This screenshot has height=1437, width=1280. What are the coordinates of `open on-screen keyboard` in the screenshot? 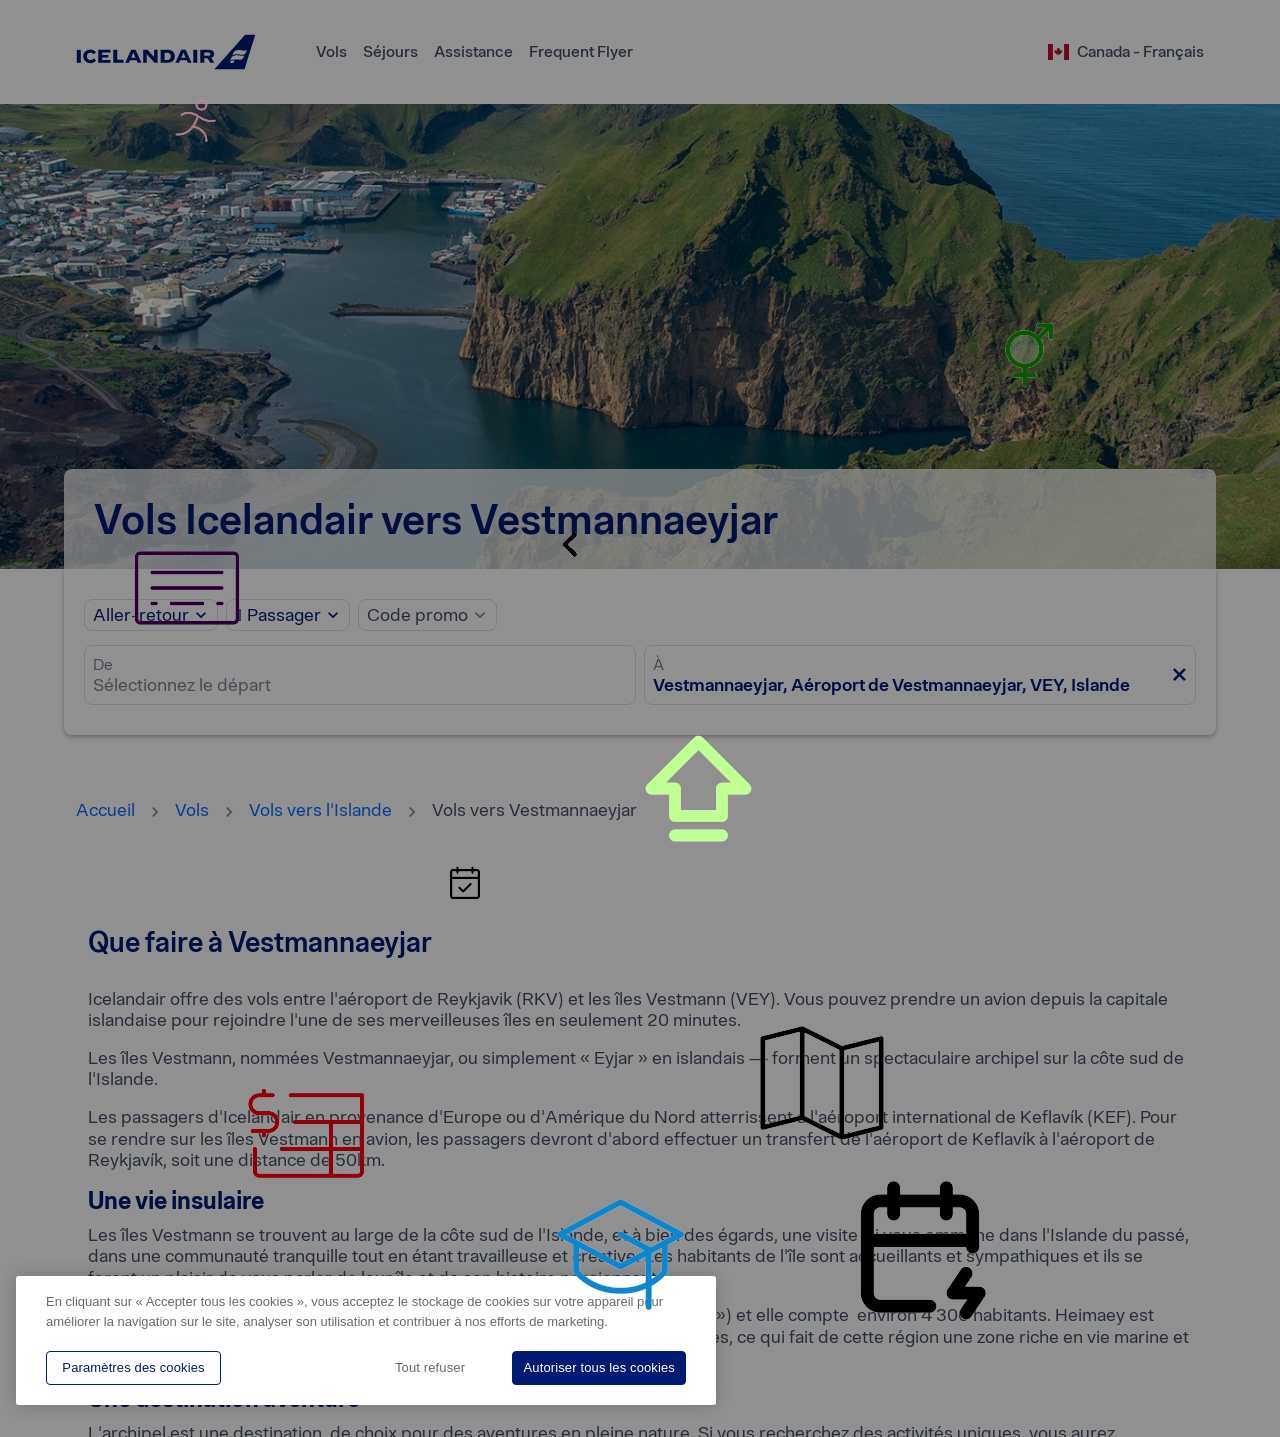 It's located at (187, 588).